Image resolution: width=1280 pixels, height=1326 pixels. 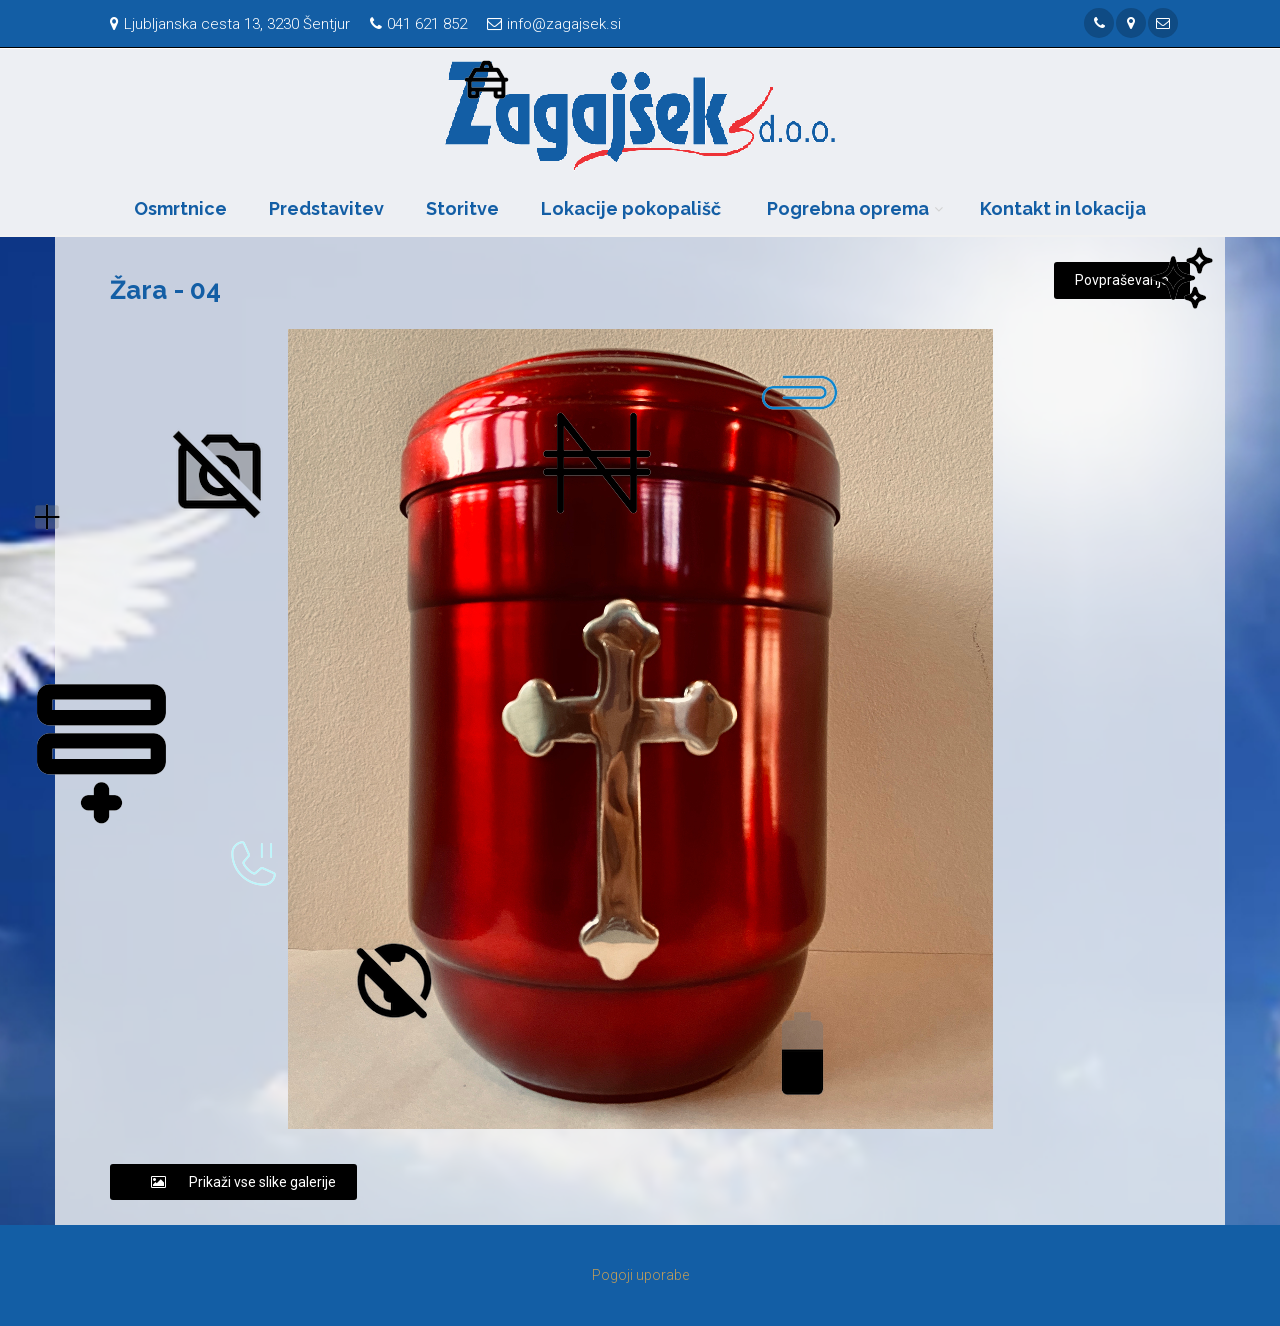 I want to click on add a new row to the bottom of a table, so click(x=101, y=743).